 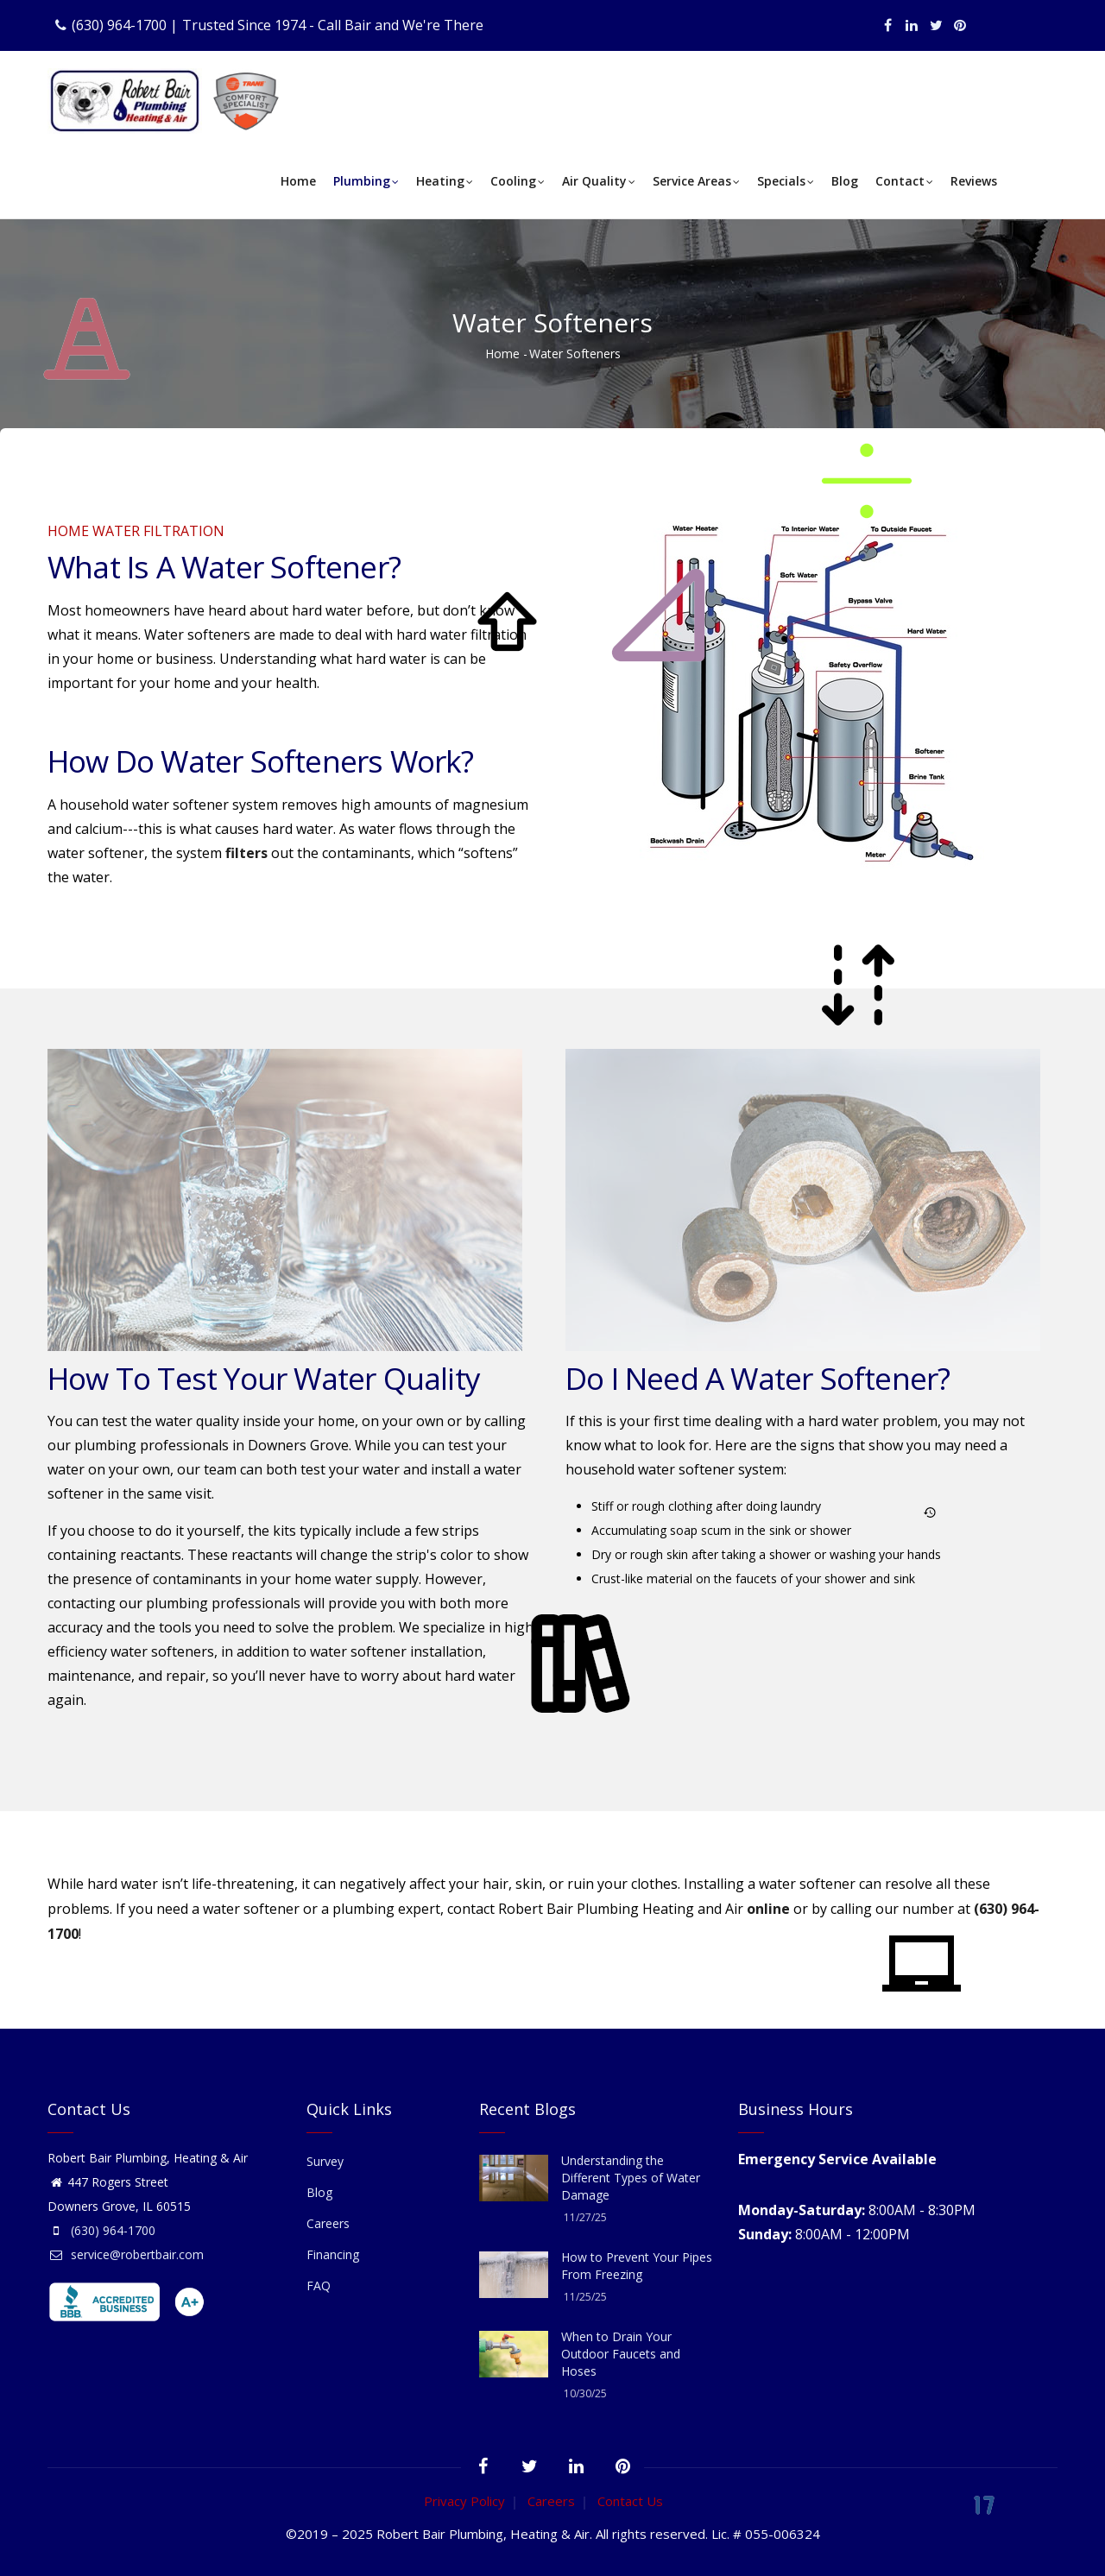 What do you see at coordinates (575, 1664) in the screenshot?
I see `access your library or book collection` at bounding box center [575, 1664].